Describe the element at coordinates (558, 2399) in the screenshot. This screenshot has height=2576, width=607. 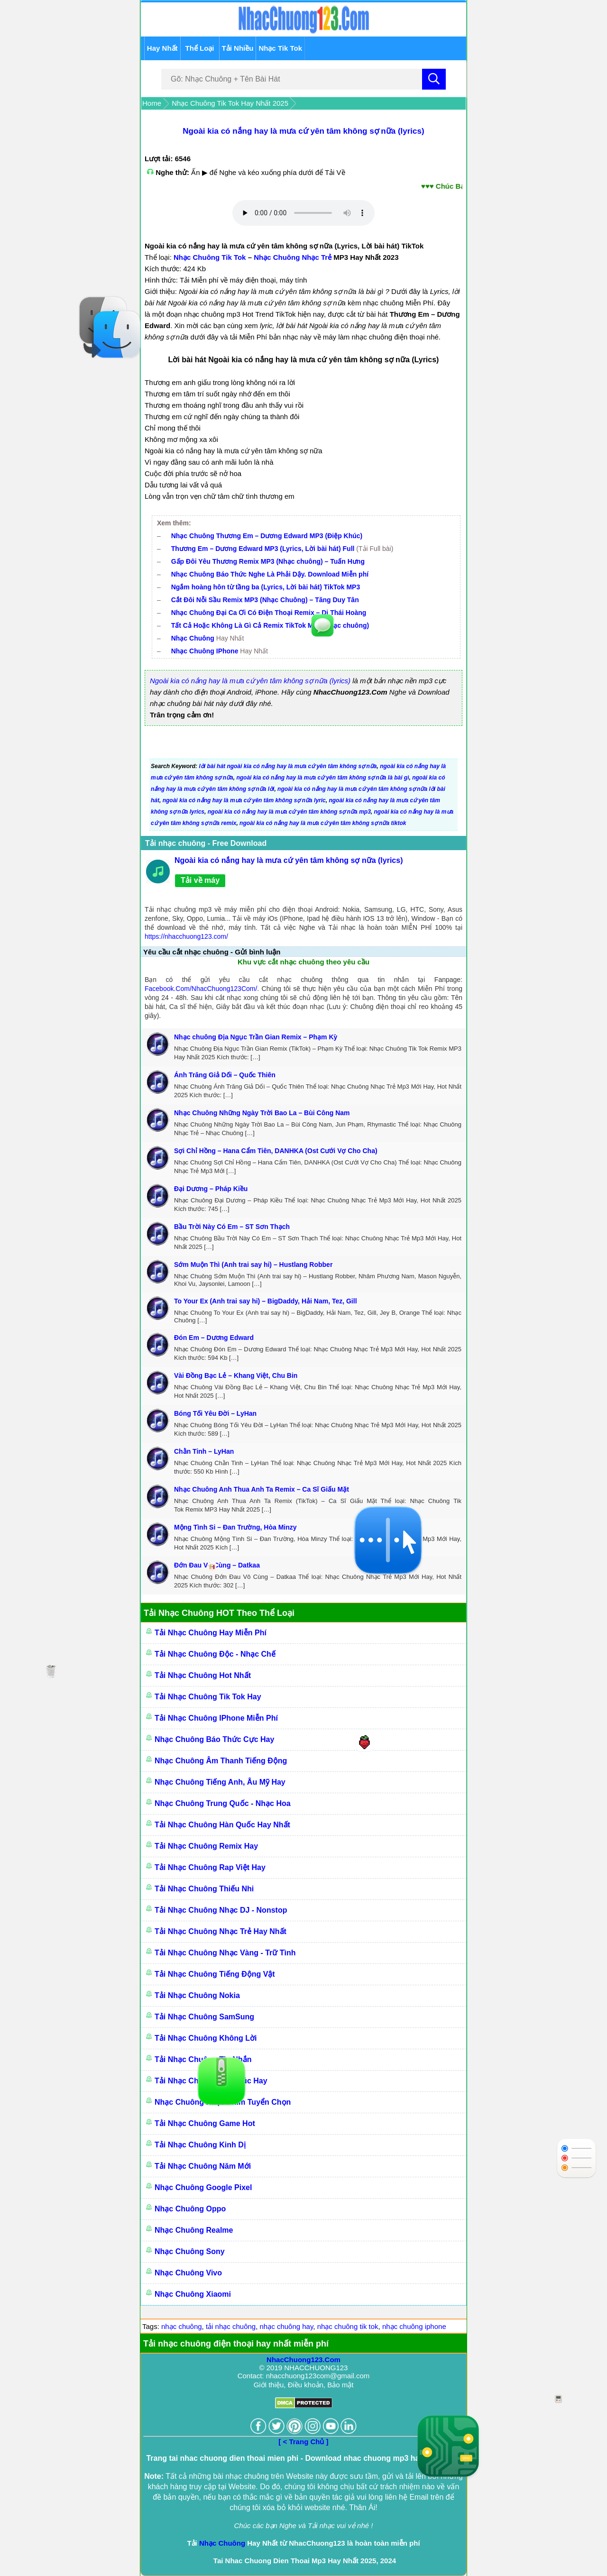
I see `open the game center or gaming app` at that location.